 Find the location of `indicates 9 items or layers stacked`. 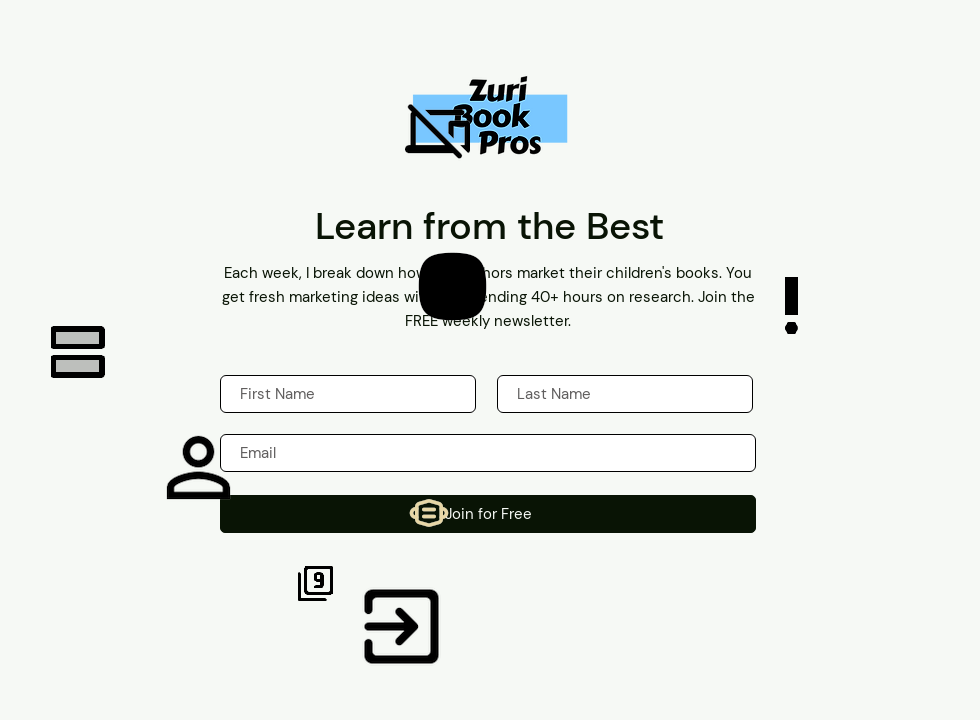

indicates 9 items or layers stacked is located at coordinates (315, 583).